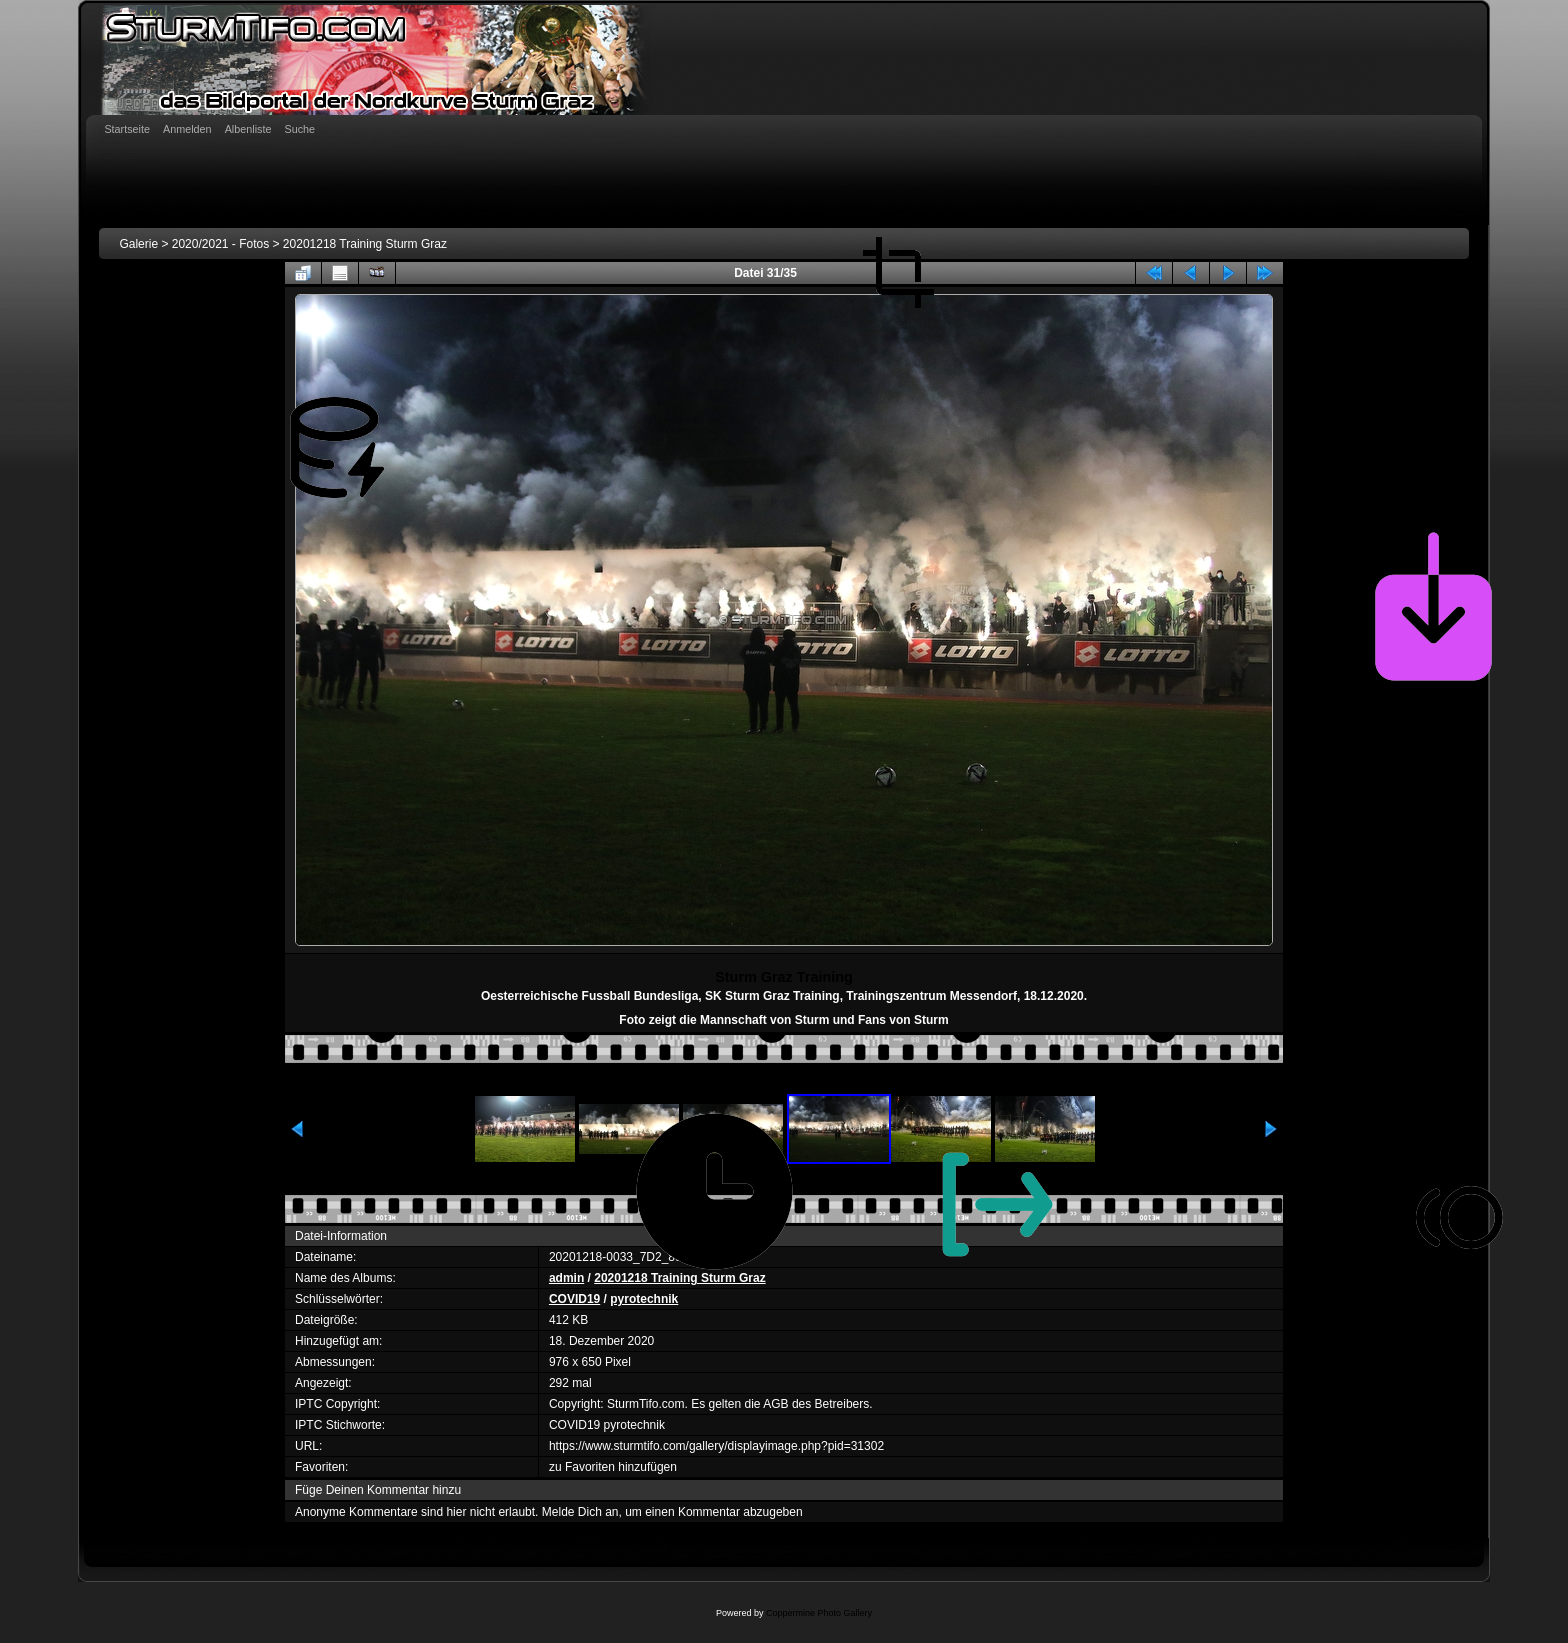 The image size is (1568, 1643). Describe the element at coordinates (898, 272) in the screenshot. I see `crop an image` at that location.